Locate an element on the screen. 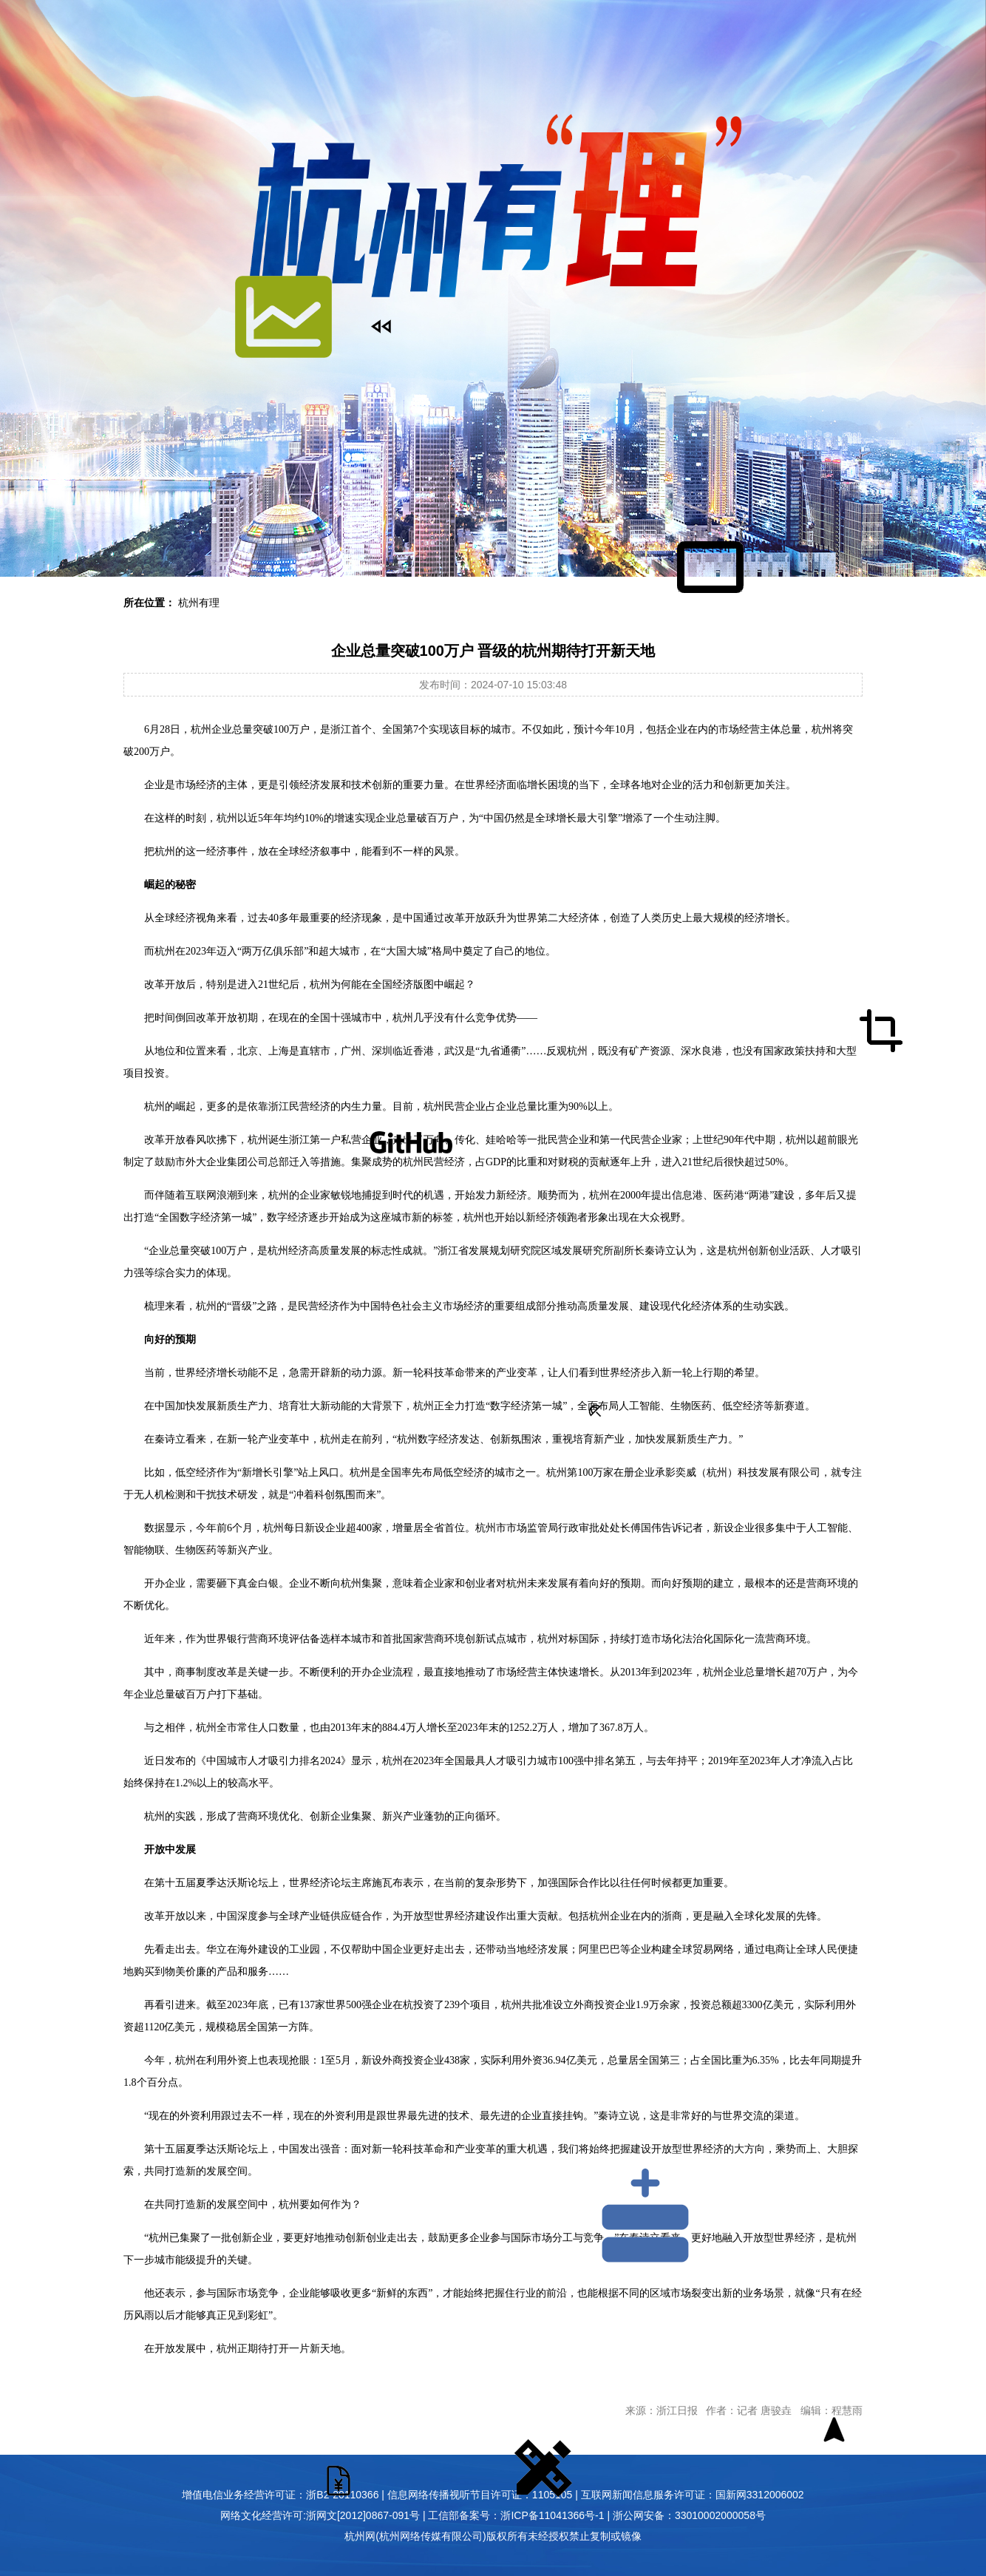 This screenshot has width=986, height=2576. start navigation to destination is located at coordinates (834, 2429).